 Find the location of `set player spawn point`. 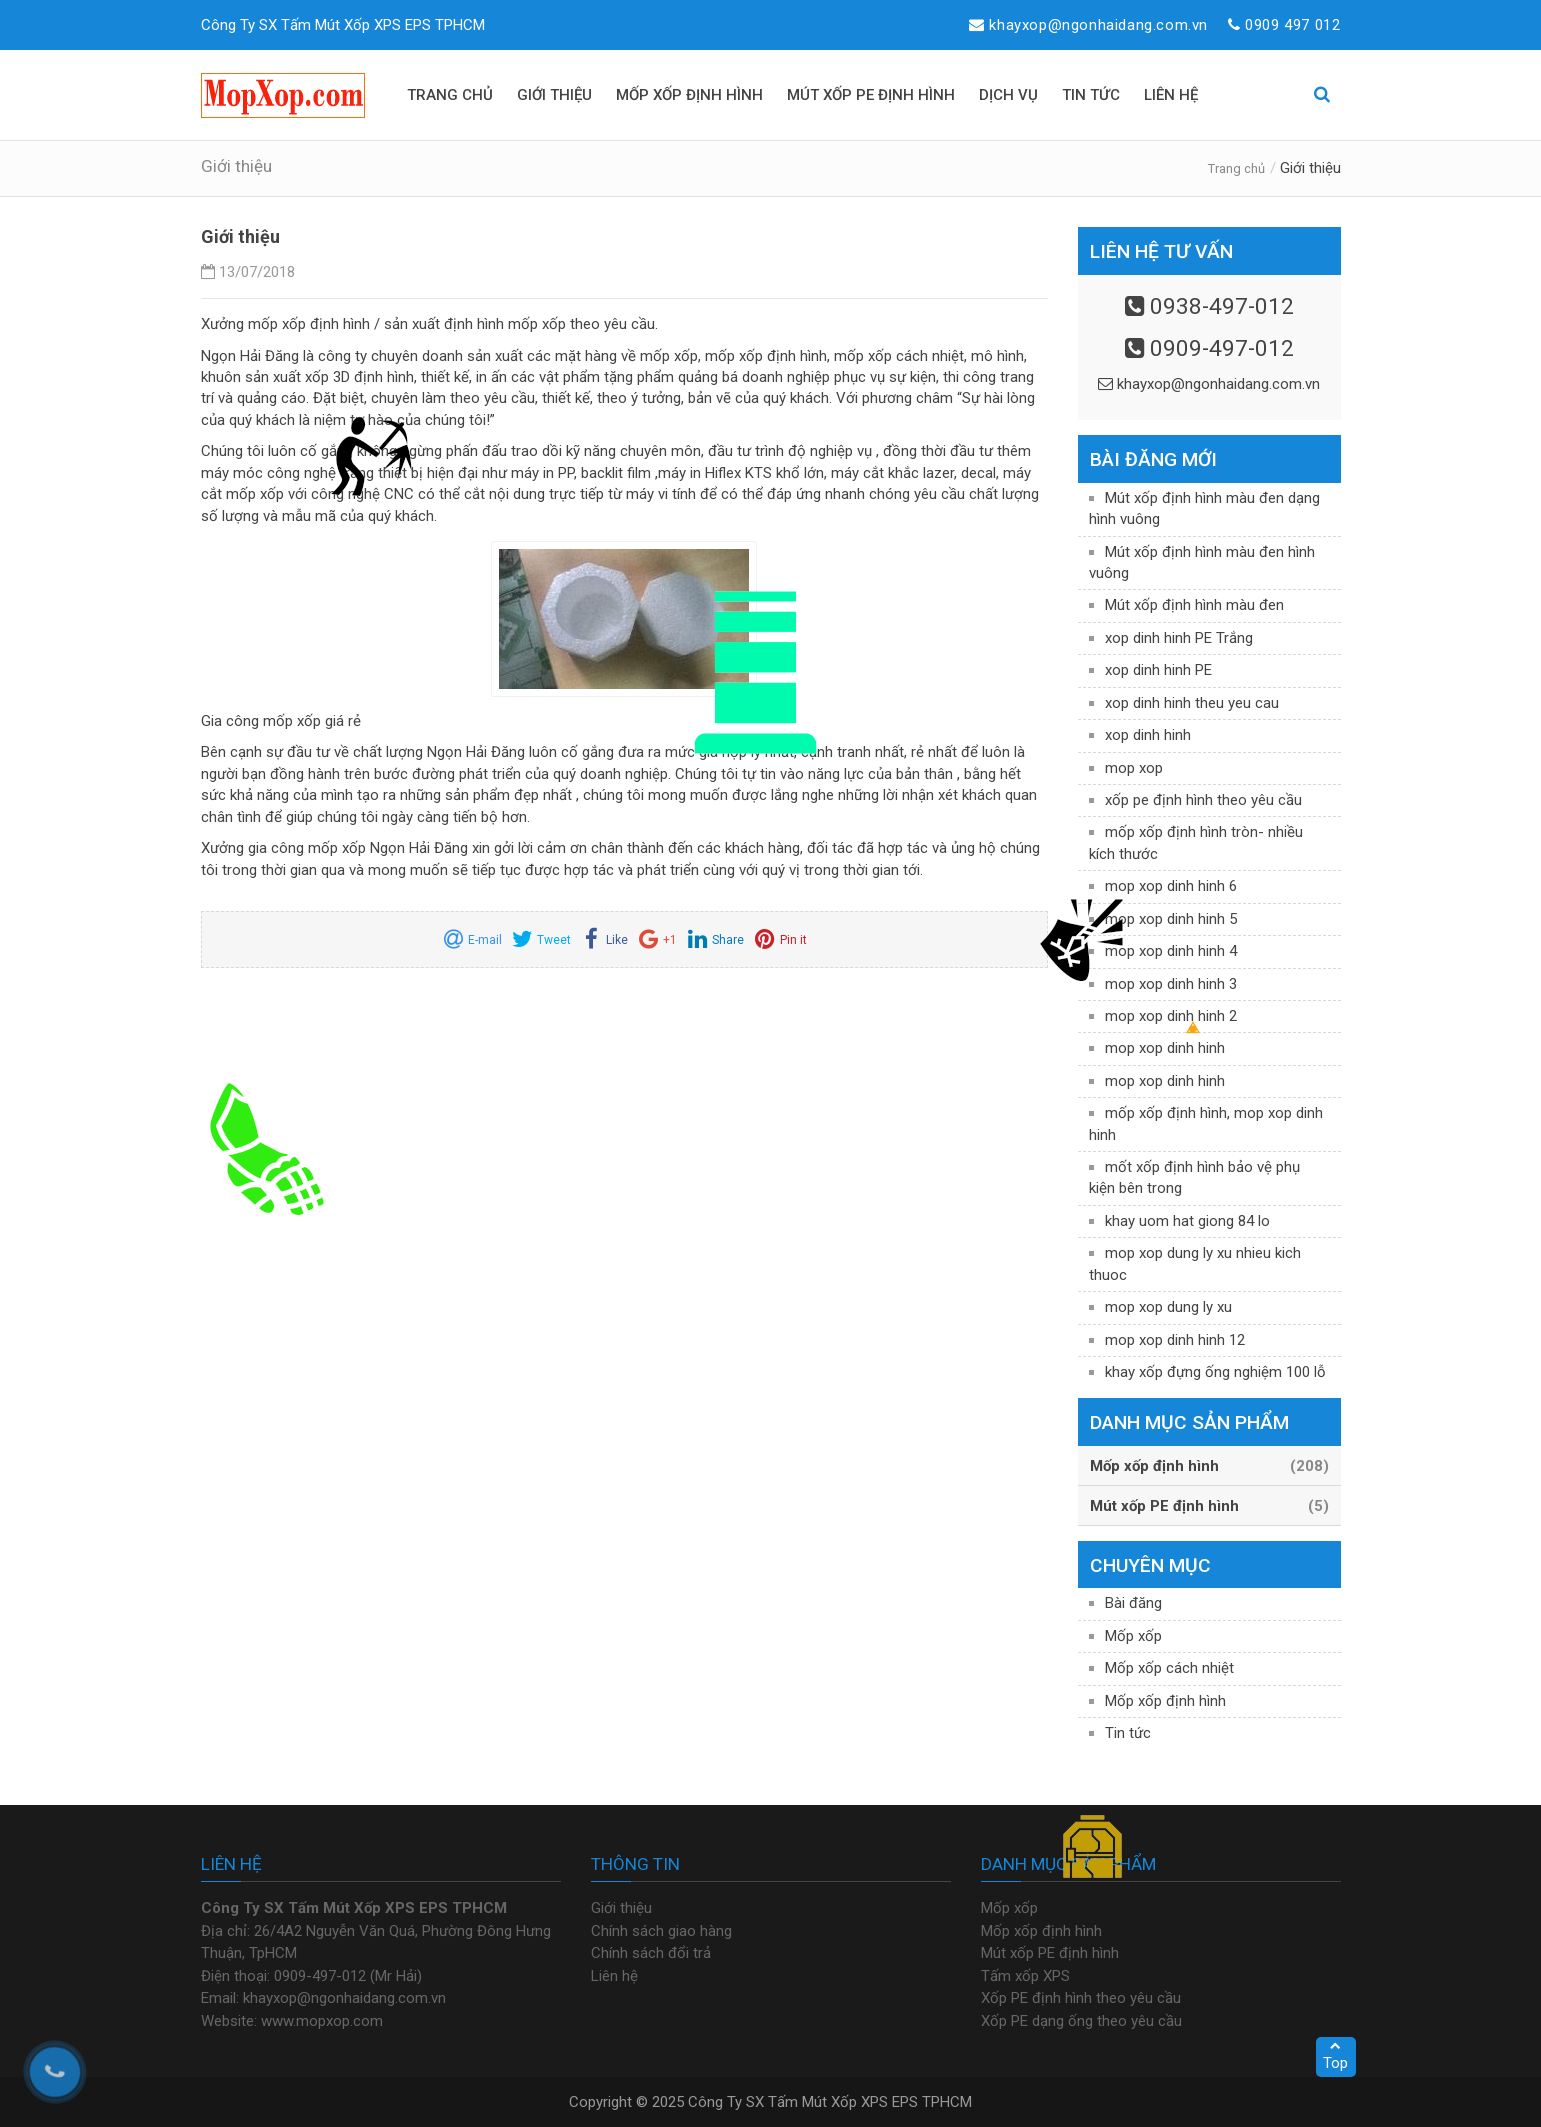

set player spawn point is located at coordinates (755, 672).